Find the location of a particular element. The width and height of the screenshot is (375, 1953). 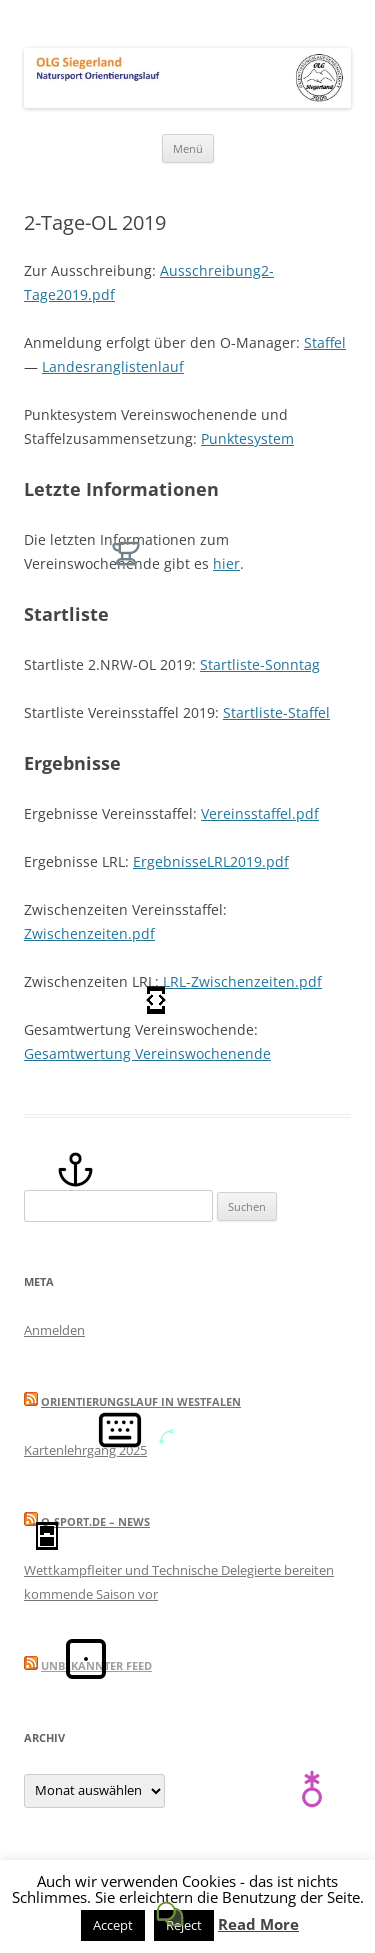

indicates non-binary gender identity option is located at coordinates (312, 1789).